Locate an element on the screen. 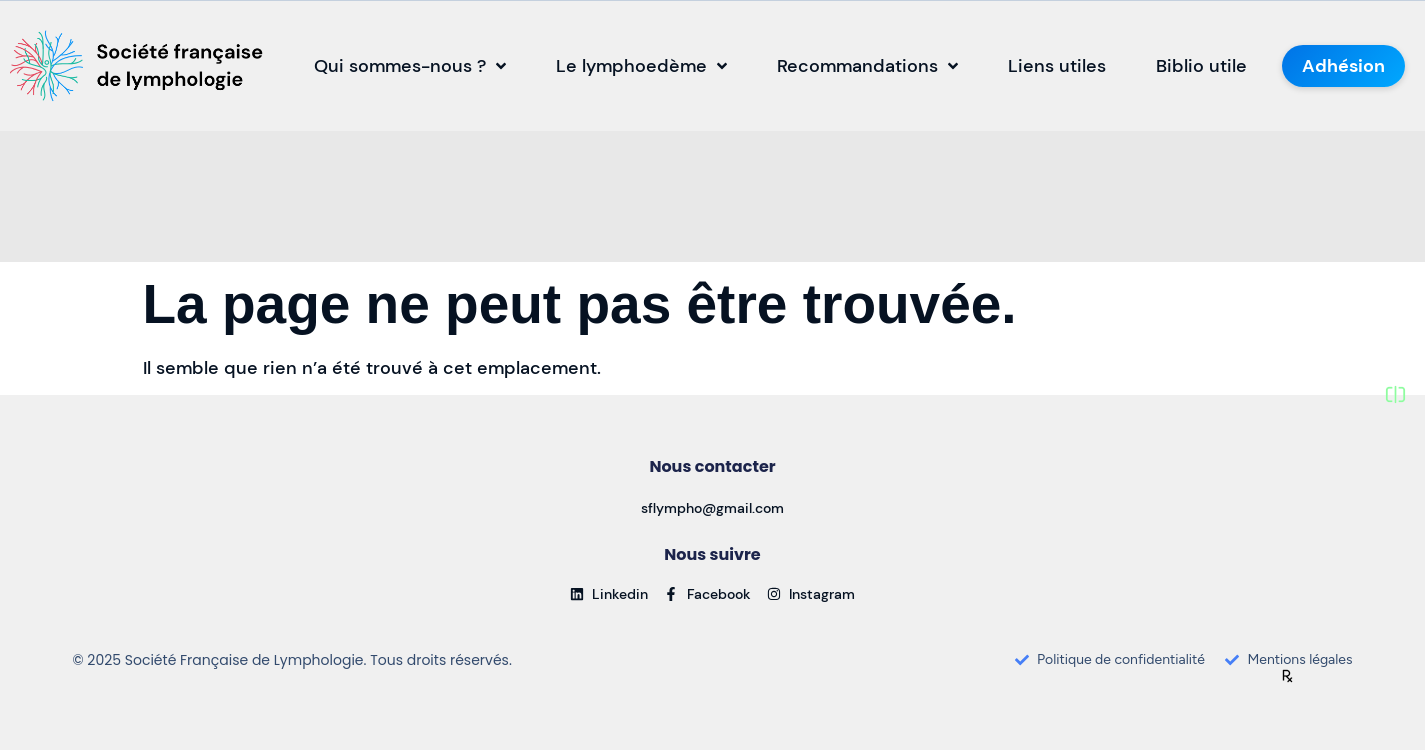  split view horizontally is located at coordinates (1395, 394).